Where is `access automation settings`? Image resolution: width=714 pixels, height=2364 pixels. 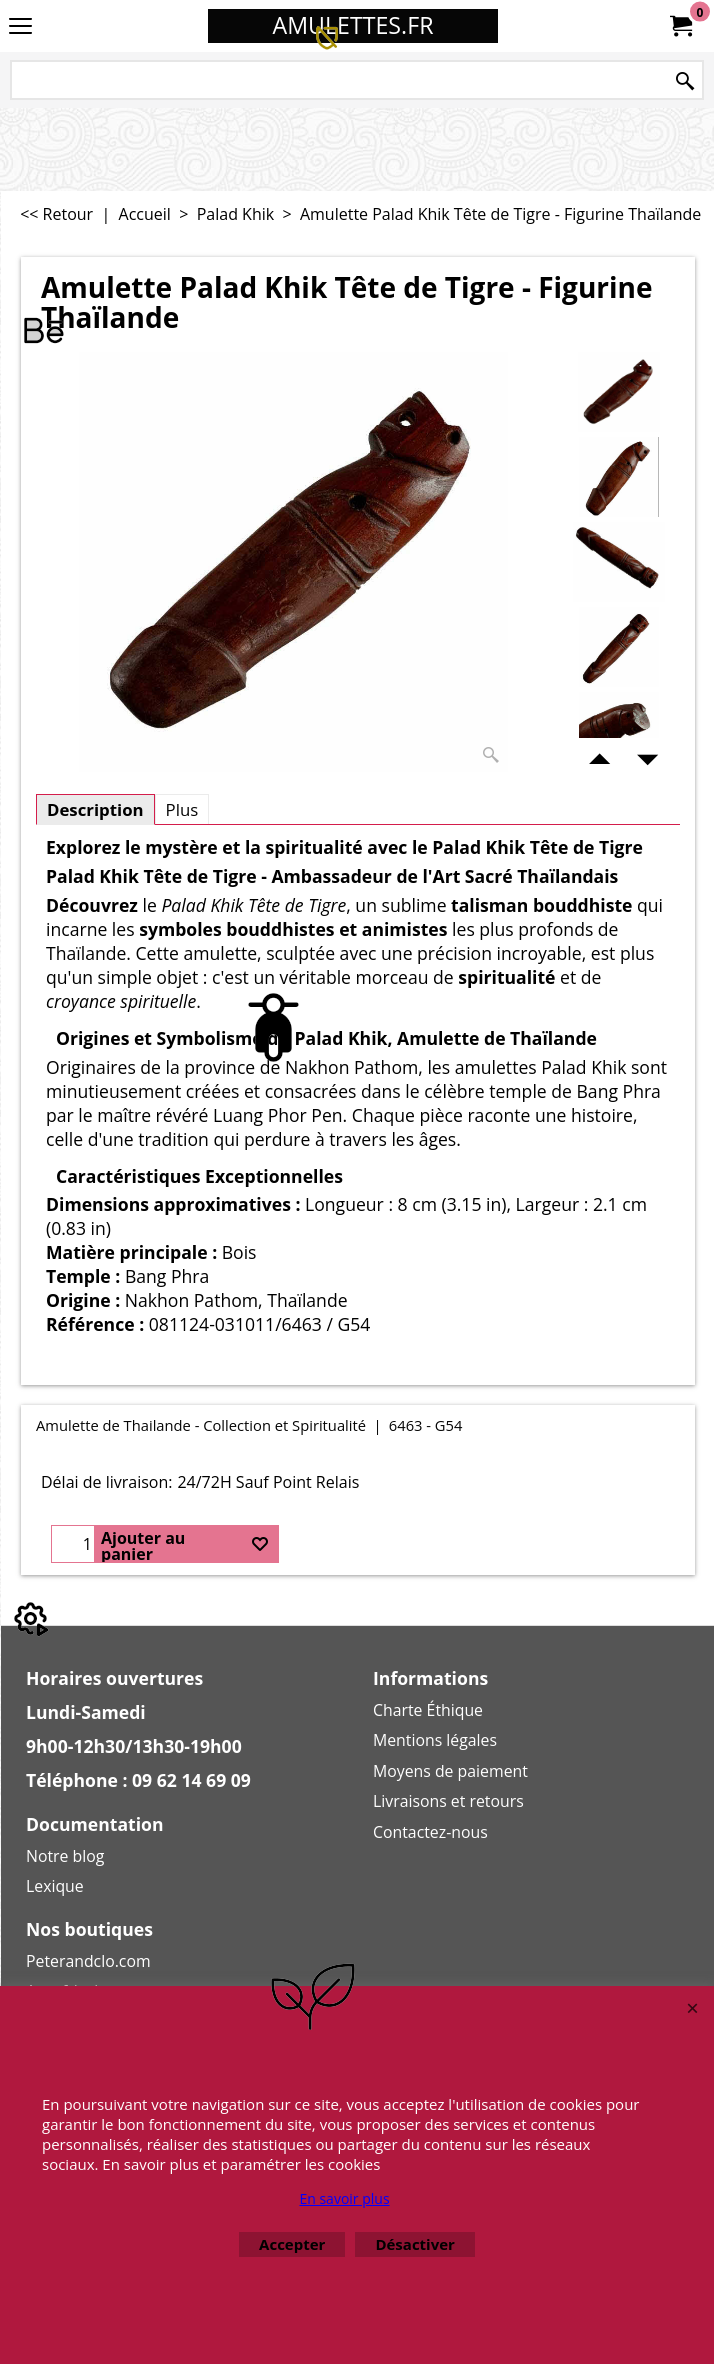 access automation settings is located at coordinates (30, 1618).